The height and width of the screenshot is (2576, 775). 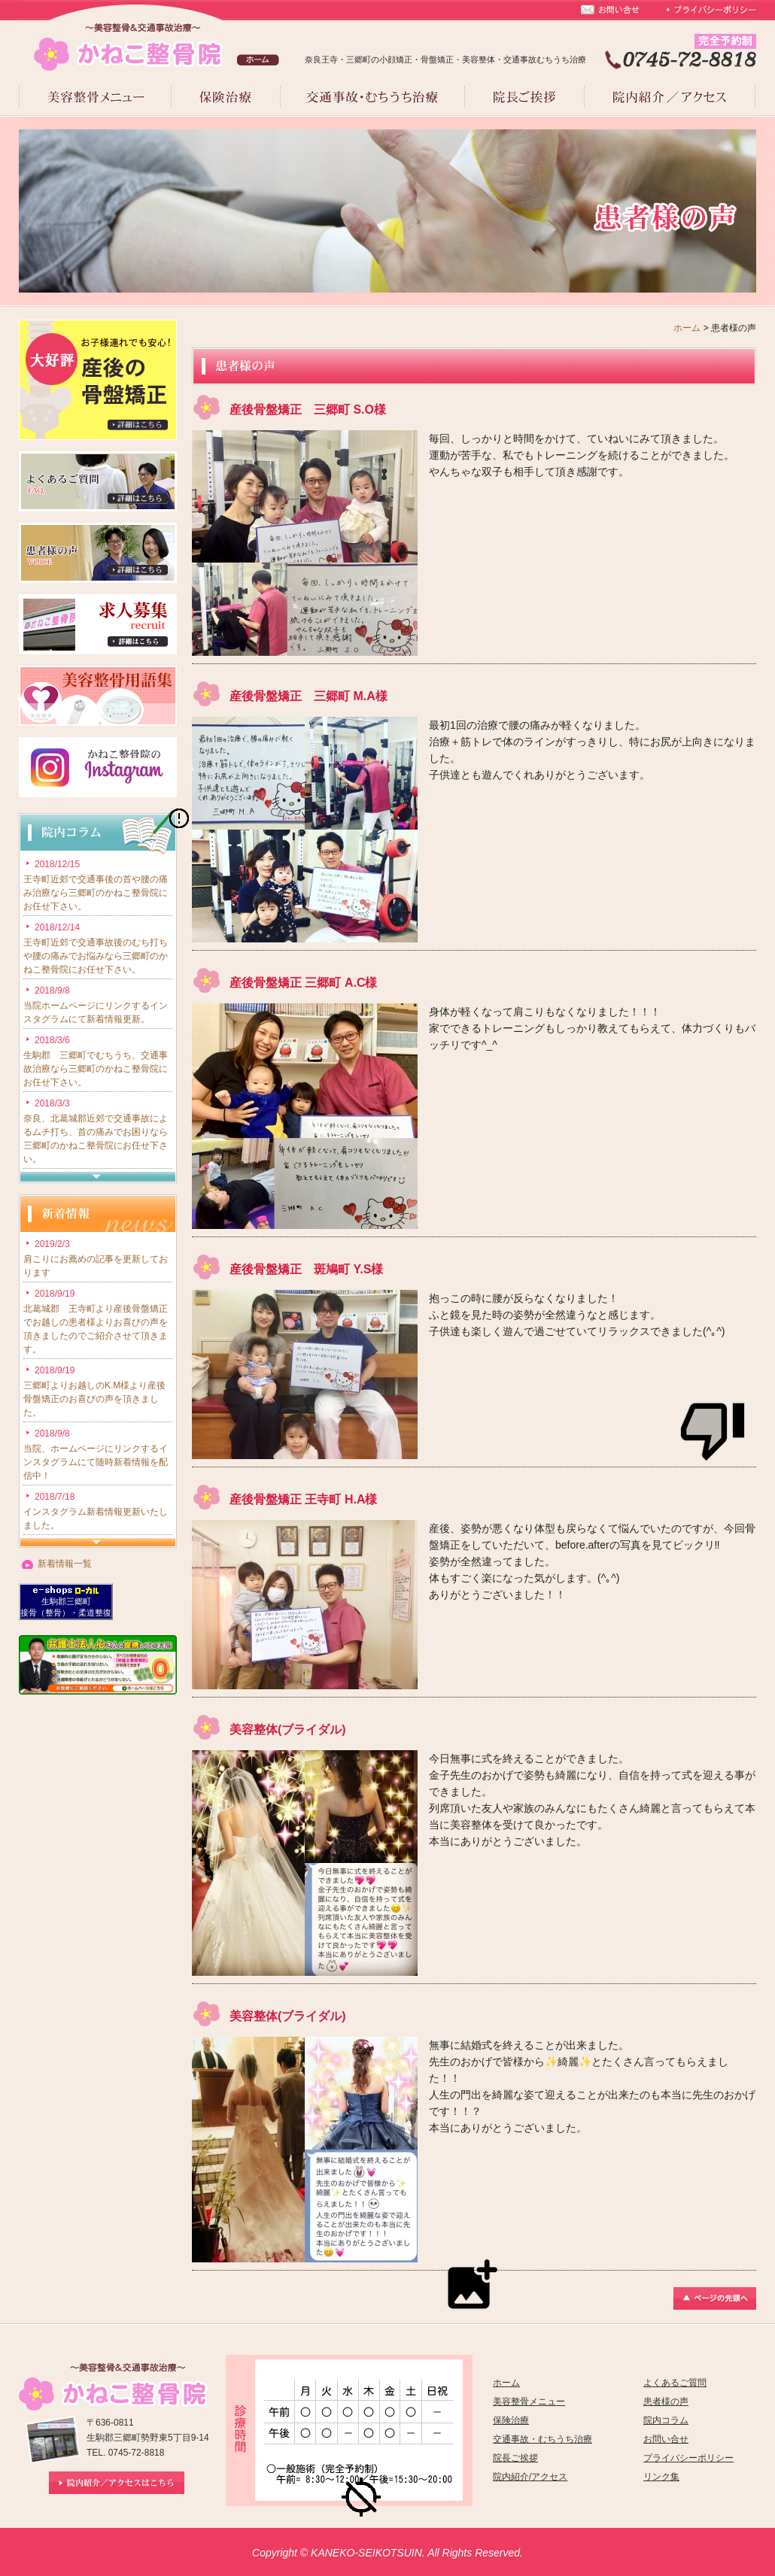 I want to click on location services are disabled, so click(x=361, y=2497).